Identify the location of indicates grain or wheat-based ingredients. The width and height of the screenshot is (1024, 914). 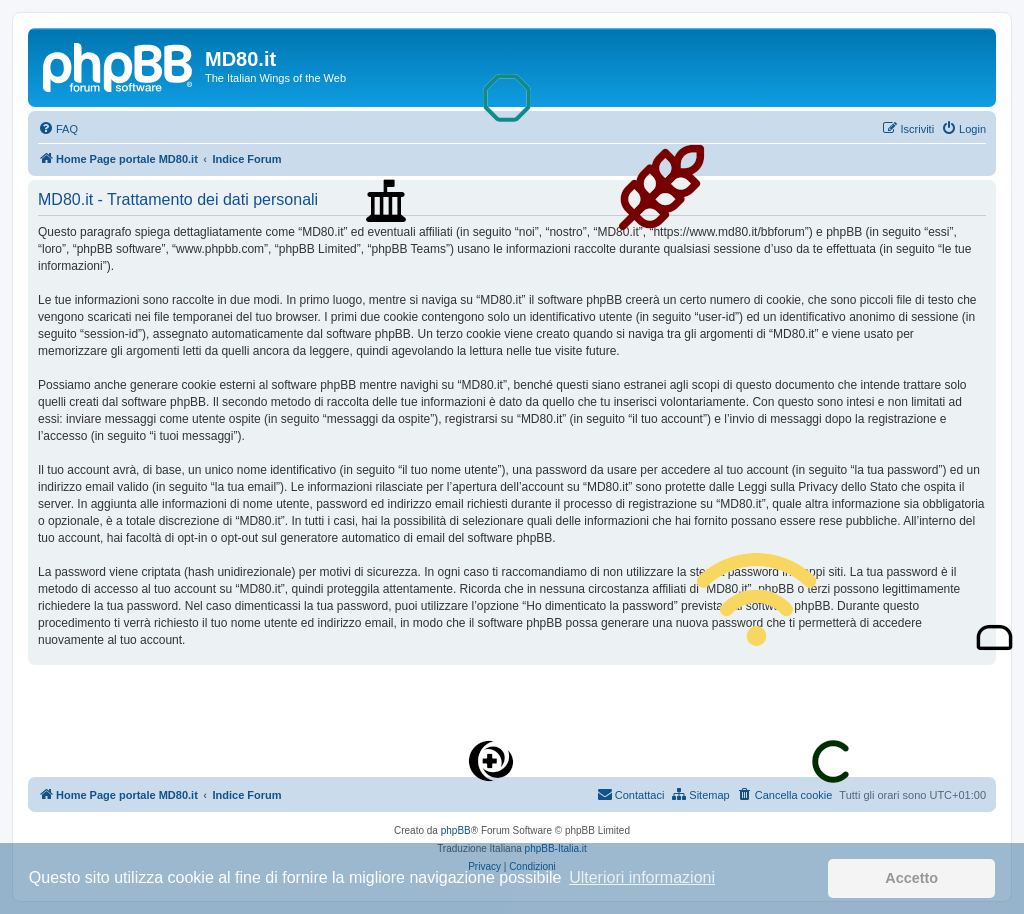
(661, 187).